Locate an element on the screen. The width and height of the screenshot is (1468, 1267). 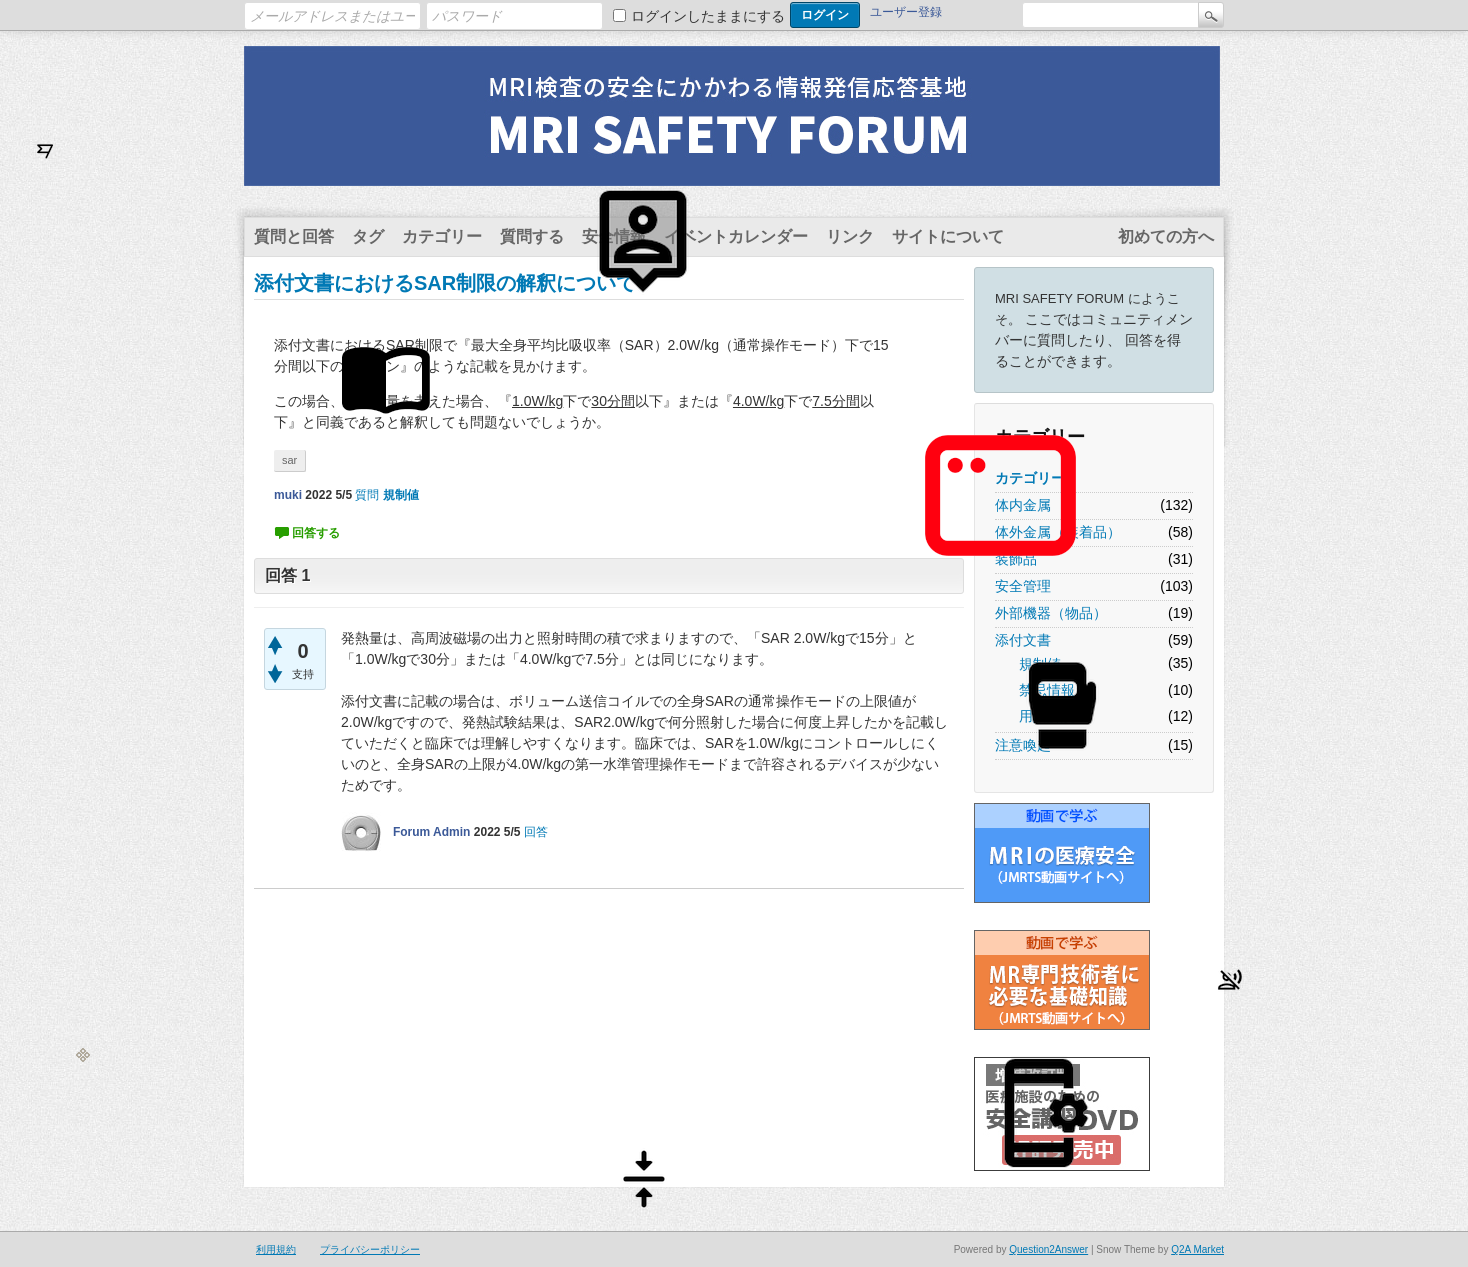
center content vertically is located at coordinates (644, 1179).